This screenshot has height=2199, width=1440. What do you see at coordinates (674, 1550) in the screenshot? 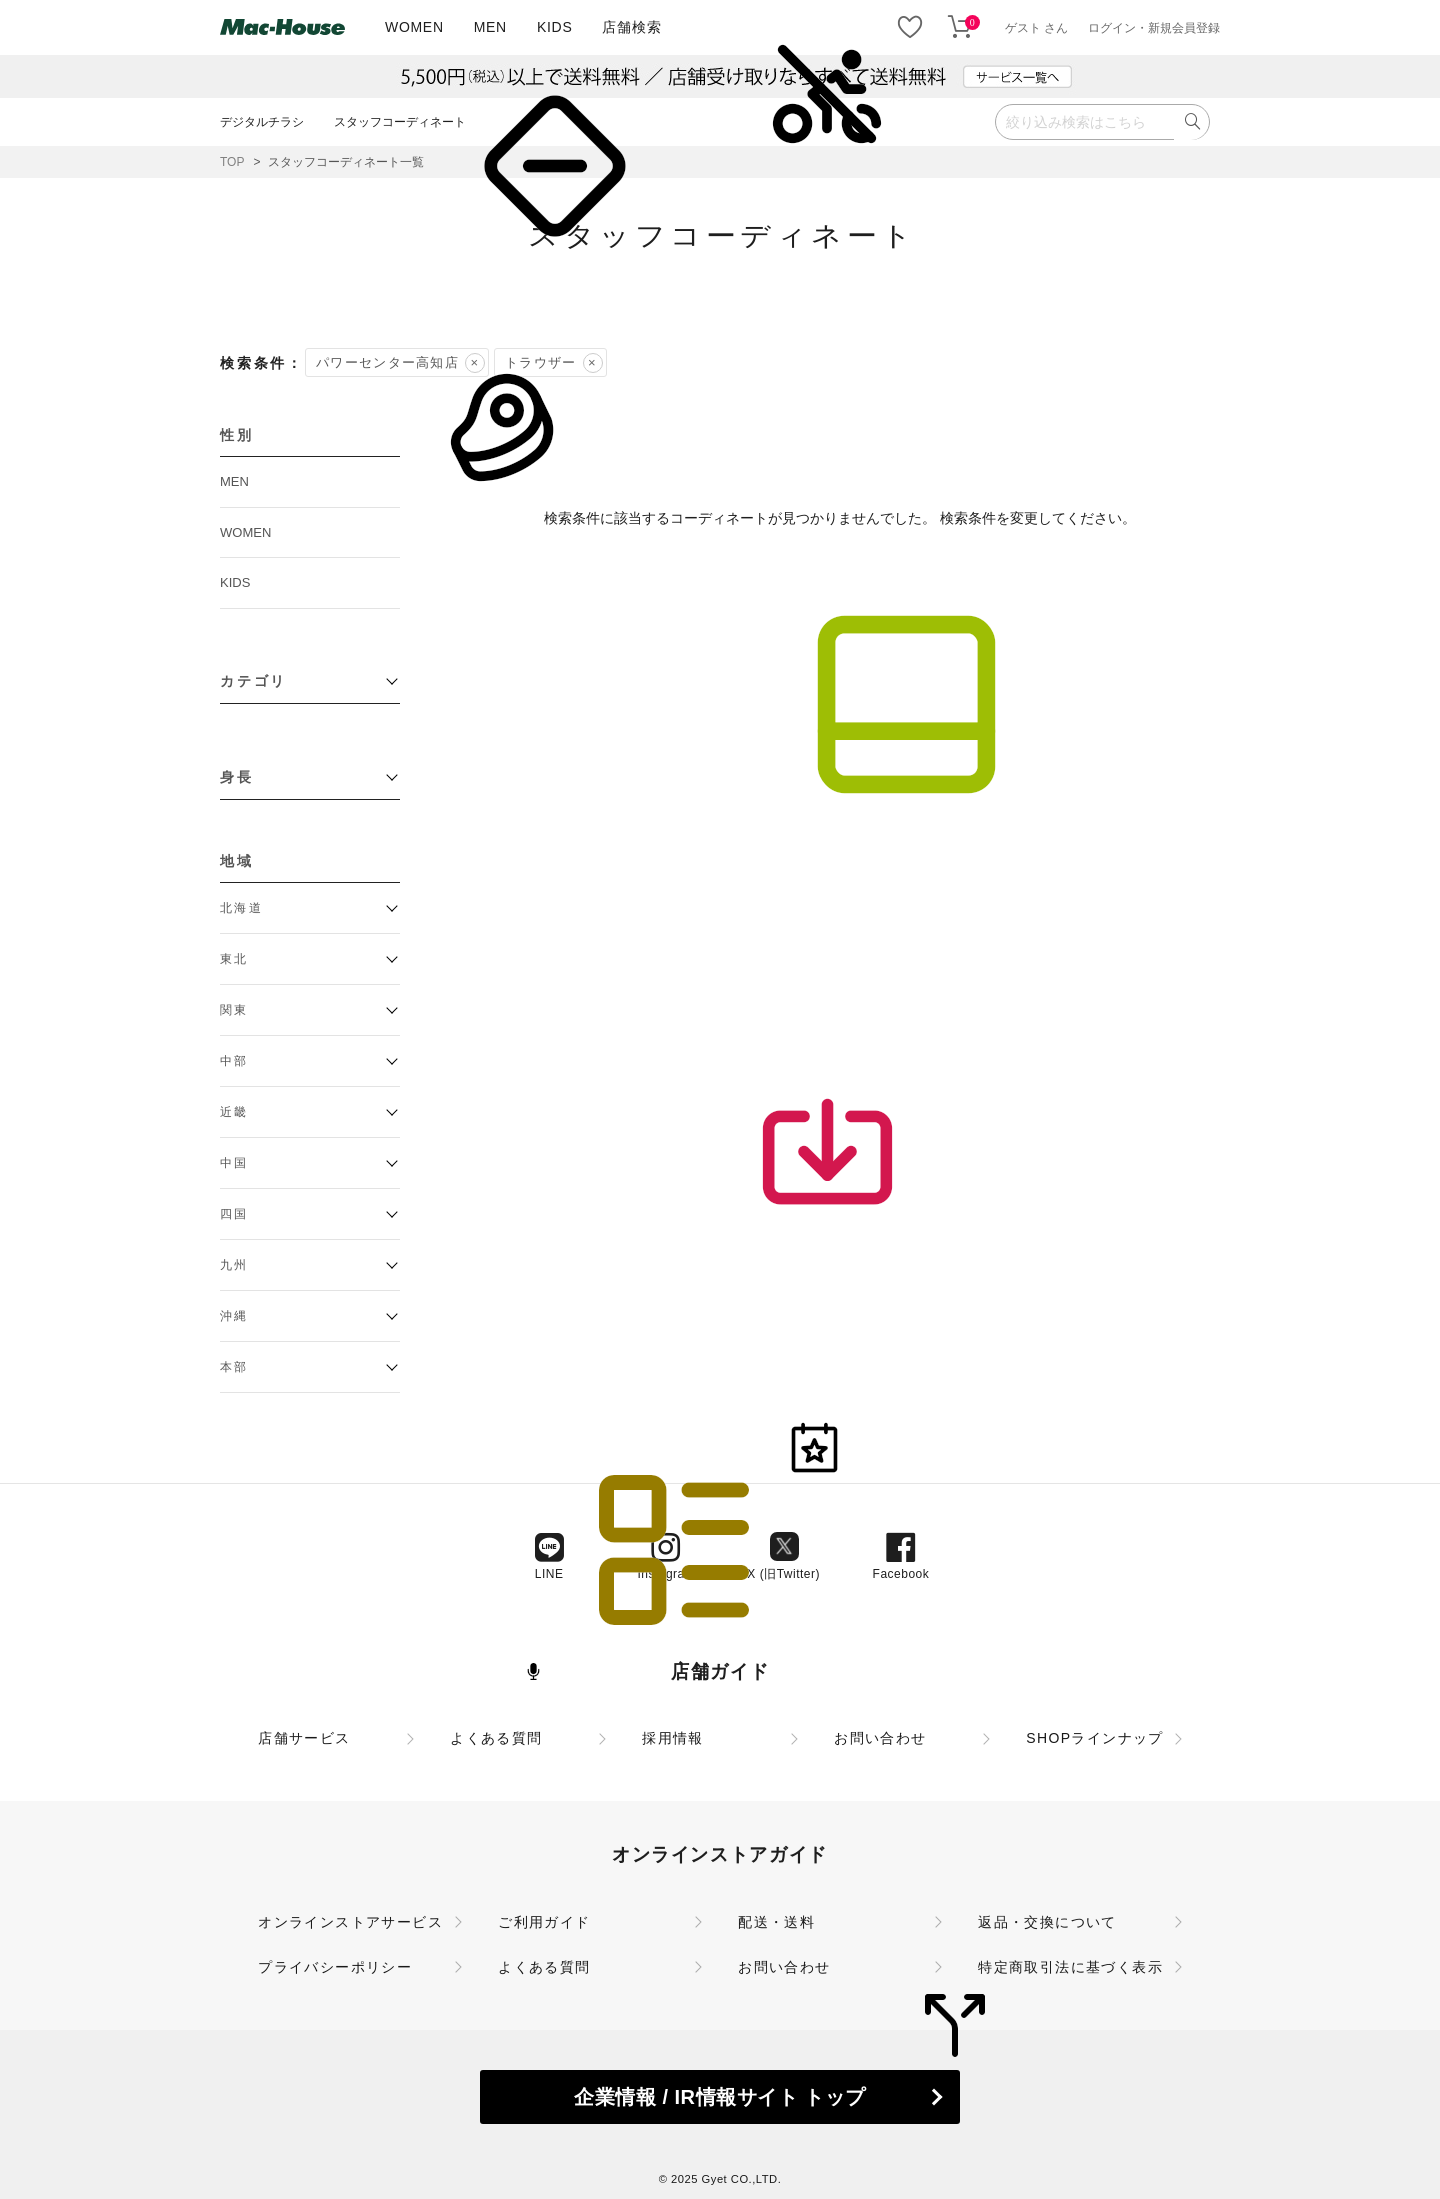
I see `switch to list view` at bounding box center [674, 1550].